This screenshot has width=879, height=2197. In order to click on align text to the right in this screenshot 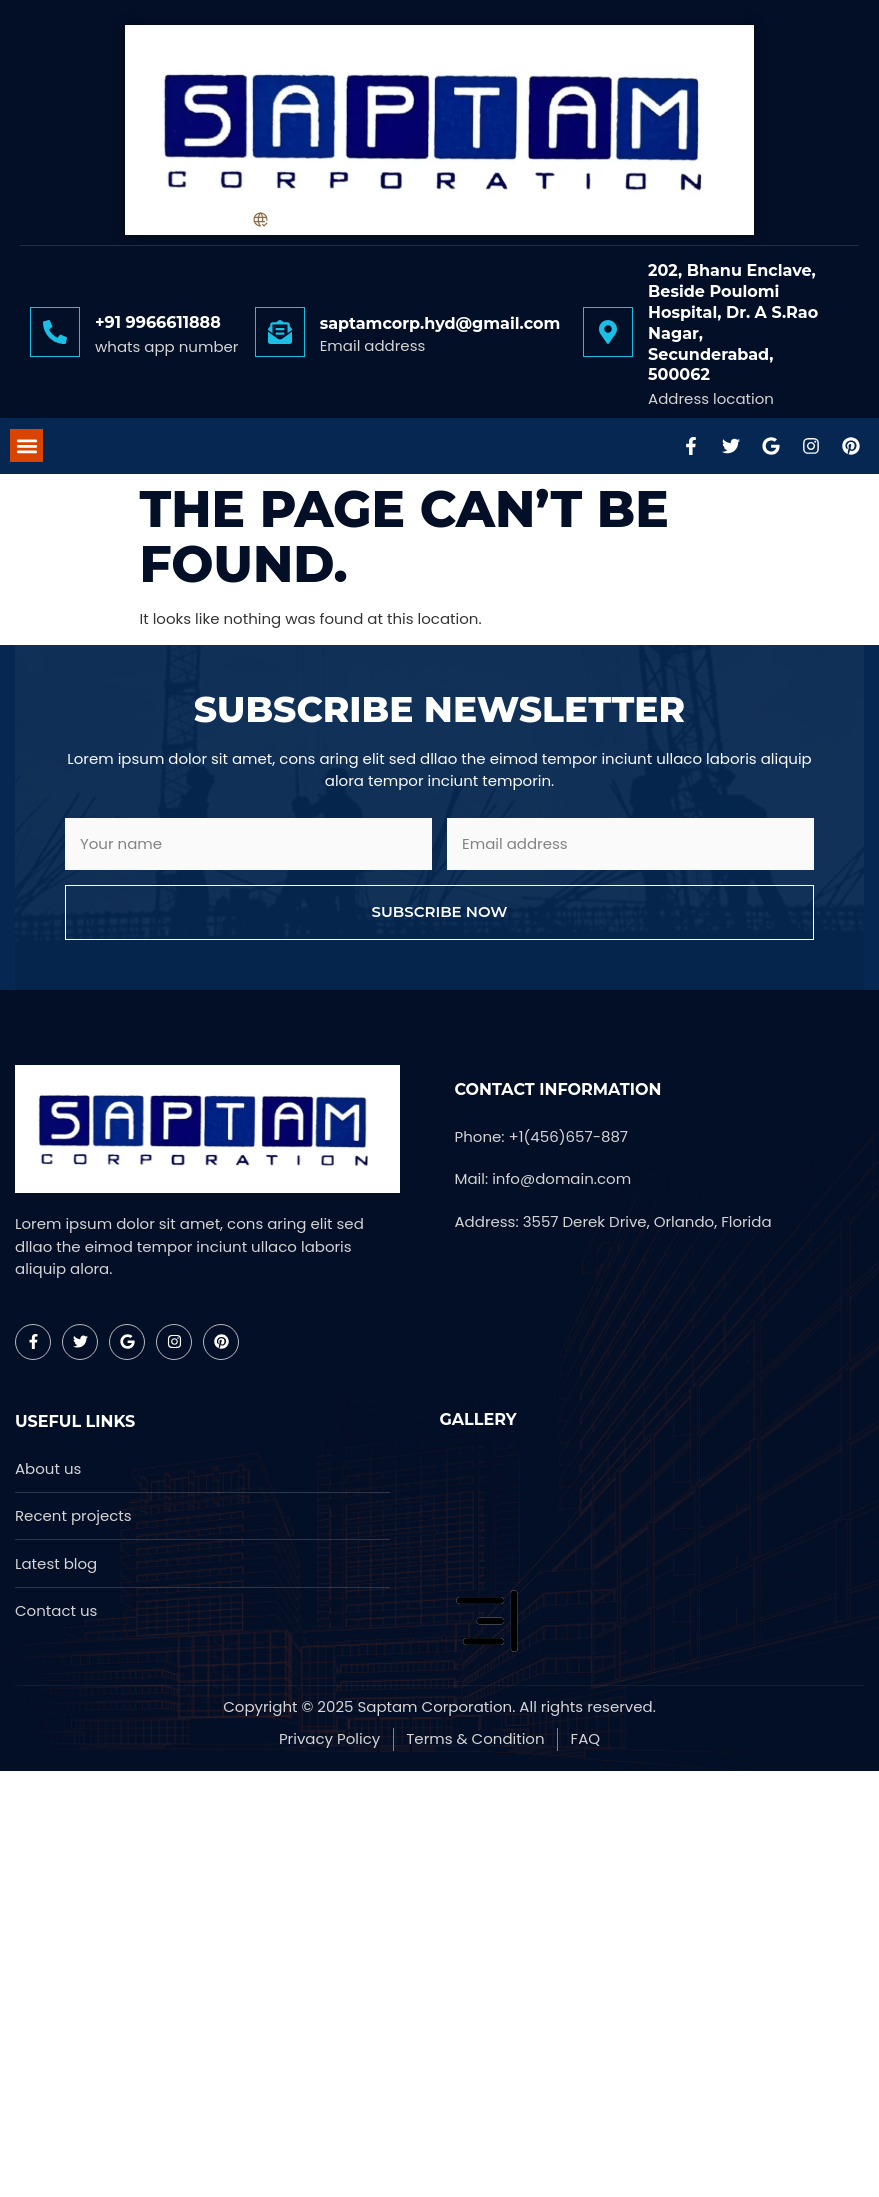, I will do `click(487, 1621)`.